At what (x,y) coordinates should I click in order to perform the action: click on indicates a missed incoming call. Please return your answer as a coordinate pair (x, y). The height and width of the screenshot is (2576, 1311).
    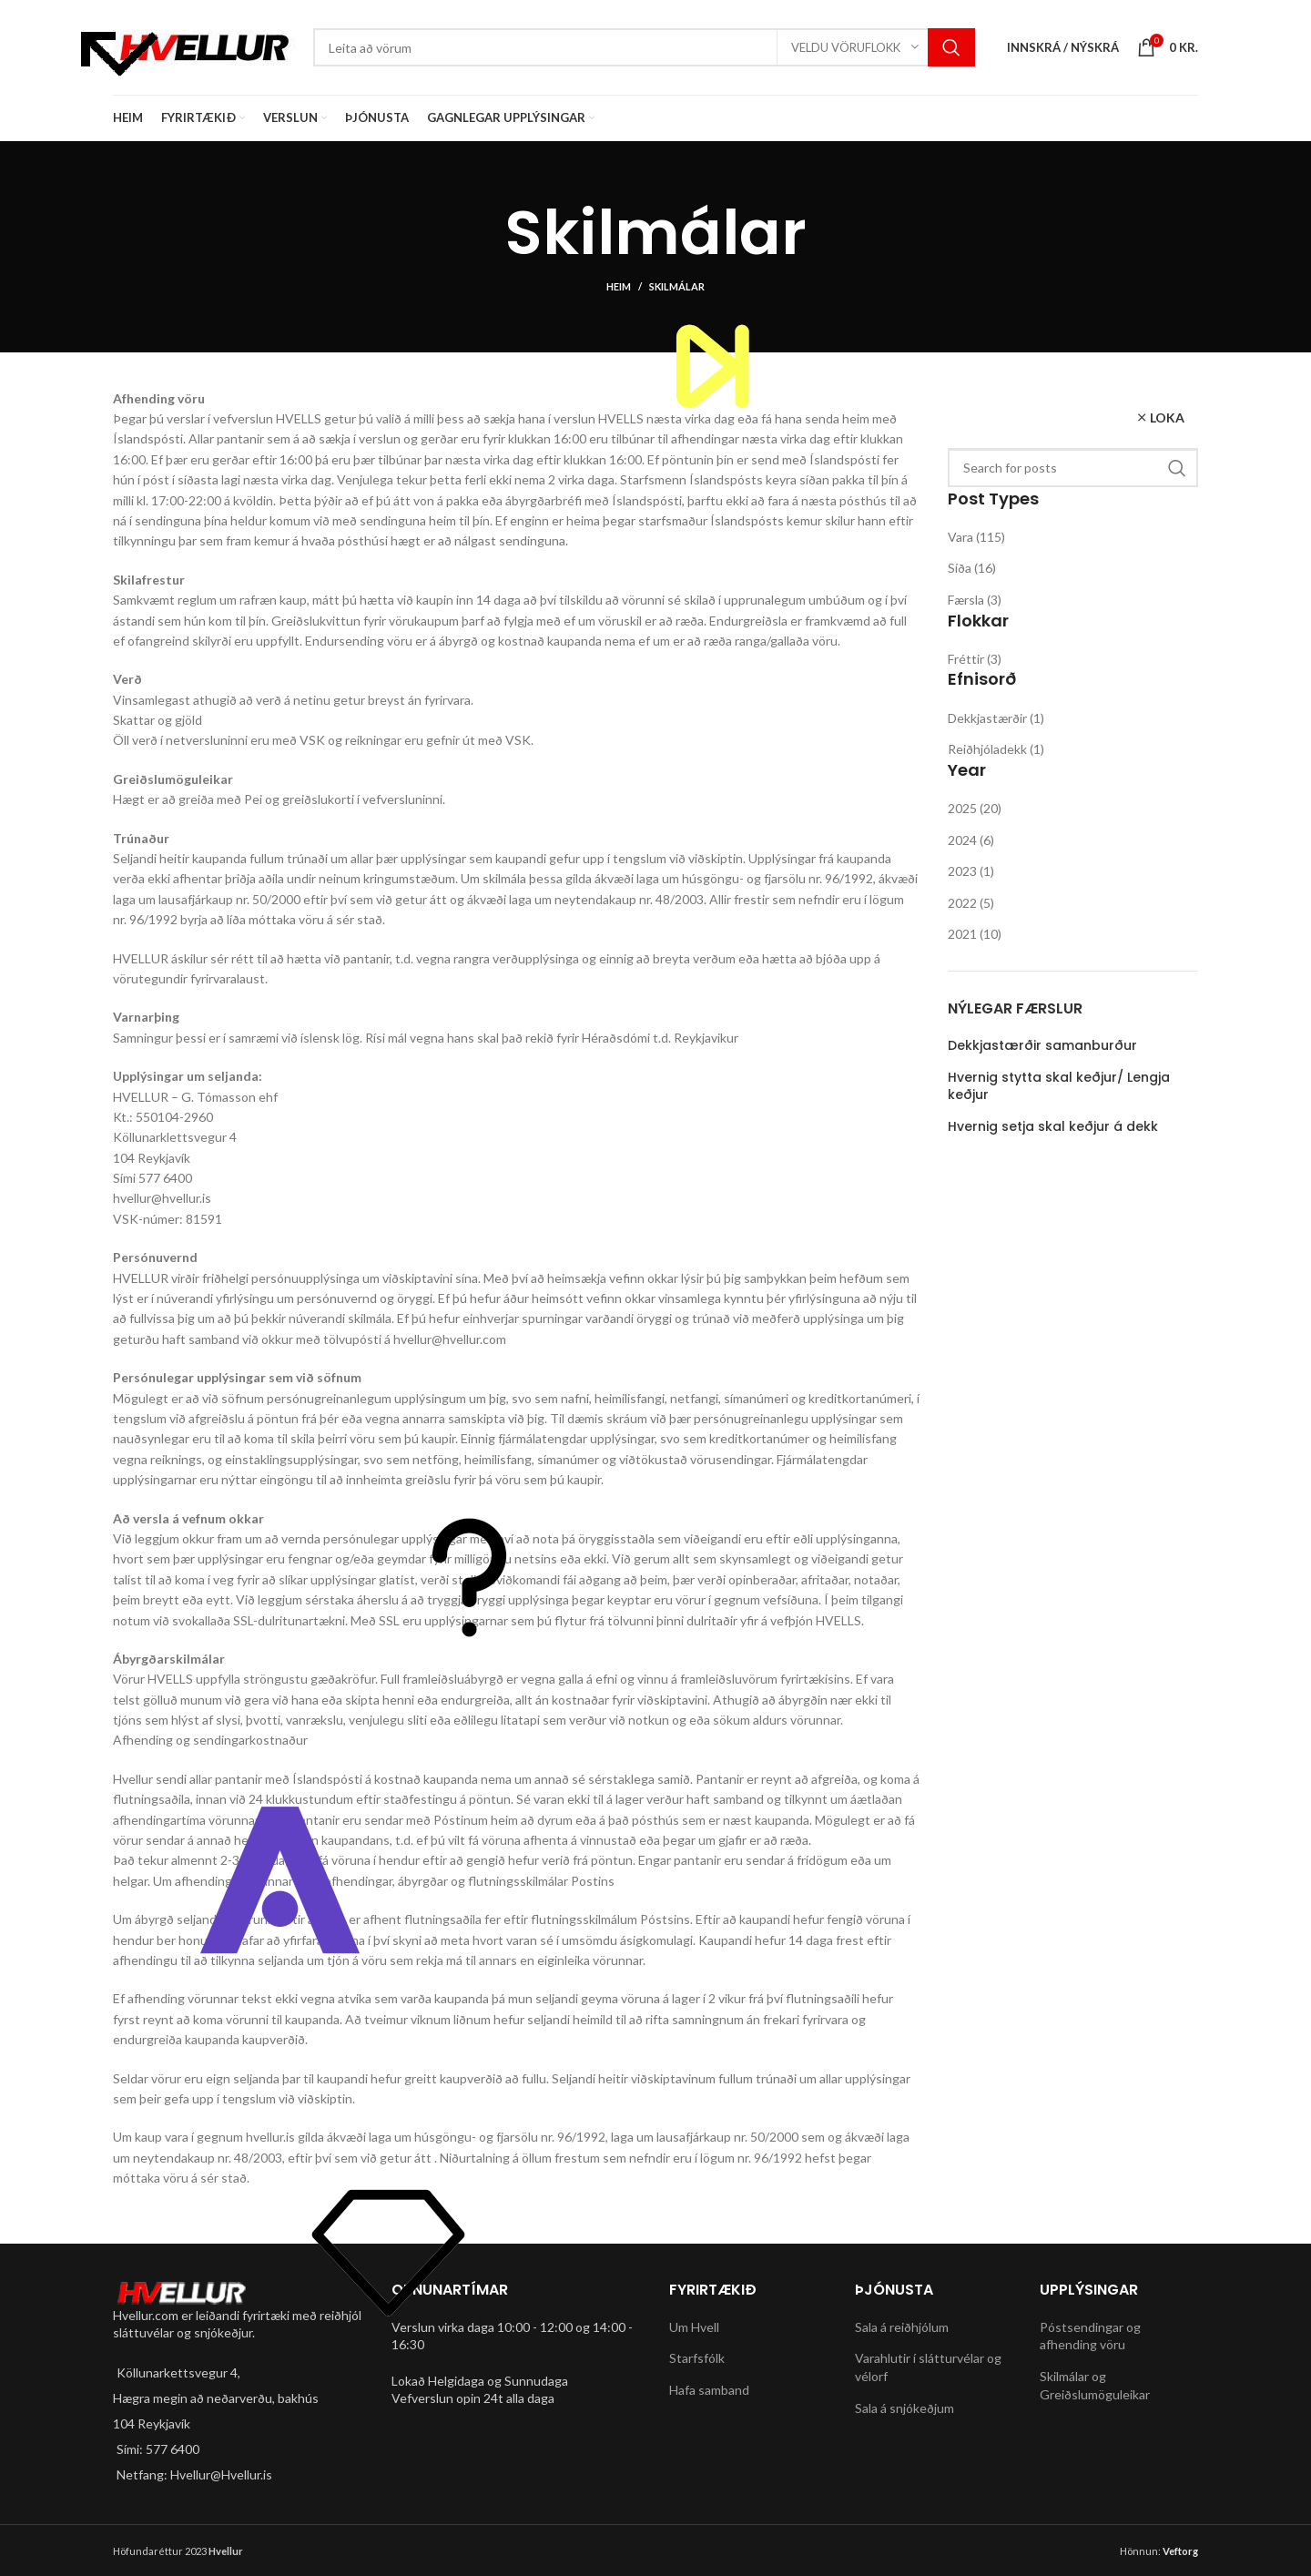
    Looking at the image, I should click on (119, 53).